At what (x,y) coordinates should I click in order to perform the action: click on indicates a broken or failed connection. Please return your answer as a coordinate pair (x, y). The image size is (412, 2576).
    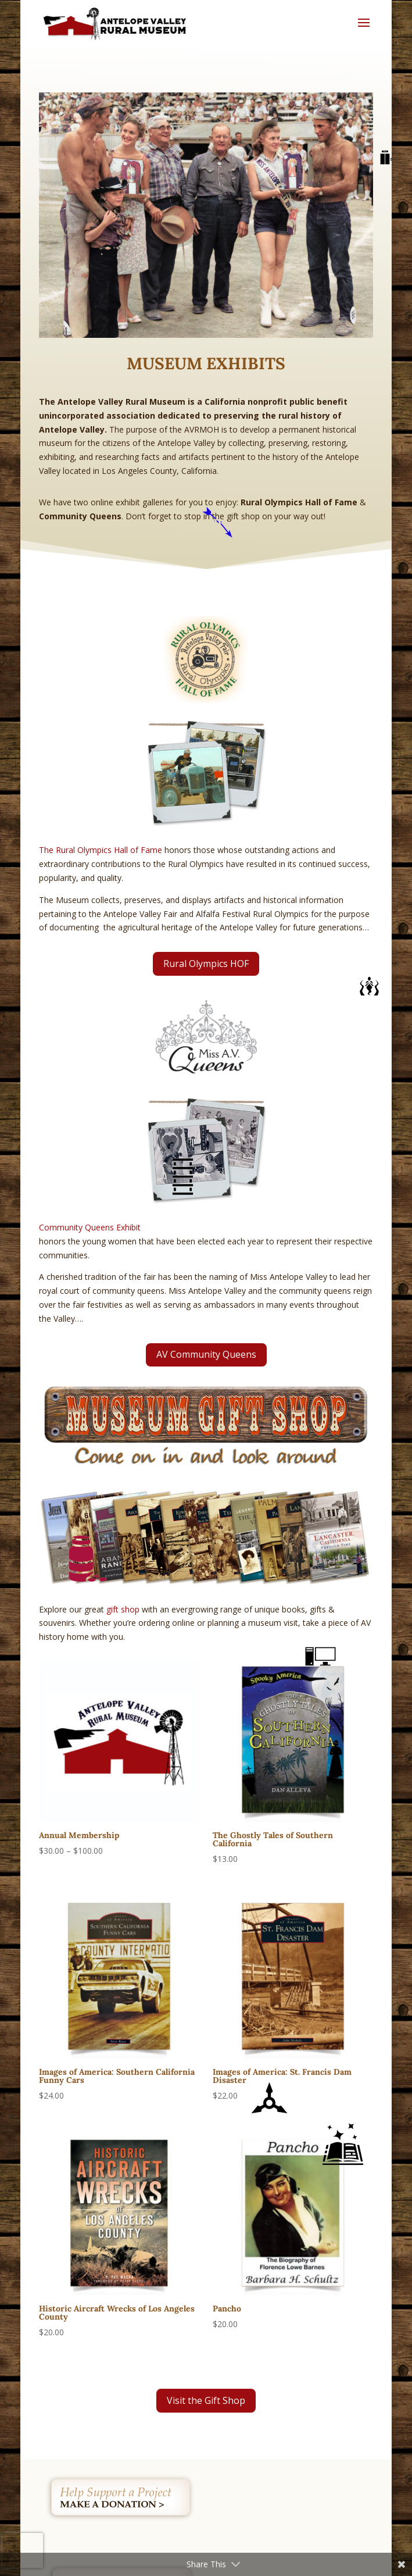
    Looking at the image, I should click on (217, 522).